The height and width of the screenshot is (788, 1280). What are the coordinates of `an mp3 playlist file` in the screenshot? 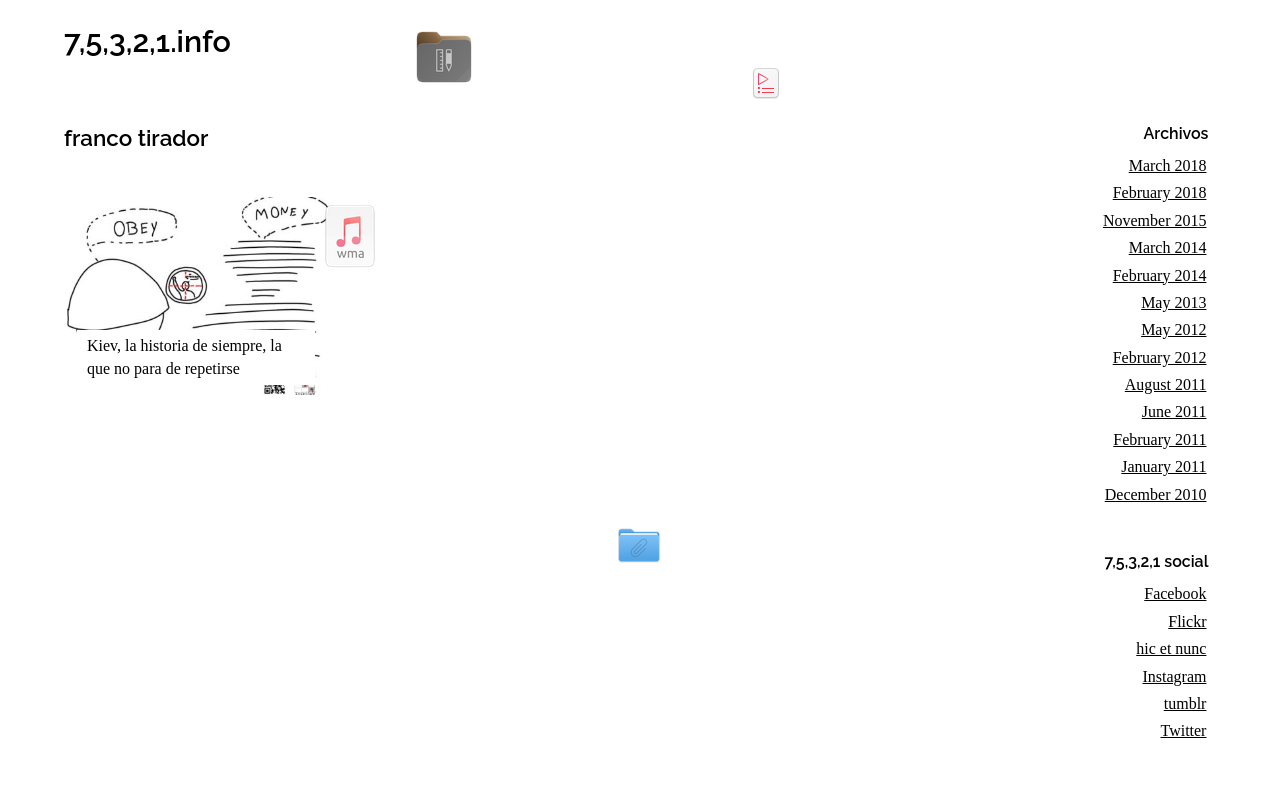 It's located at (766, 83).